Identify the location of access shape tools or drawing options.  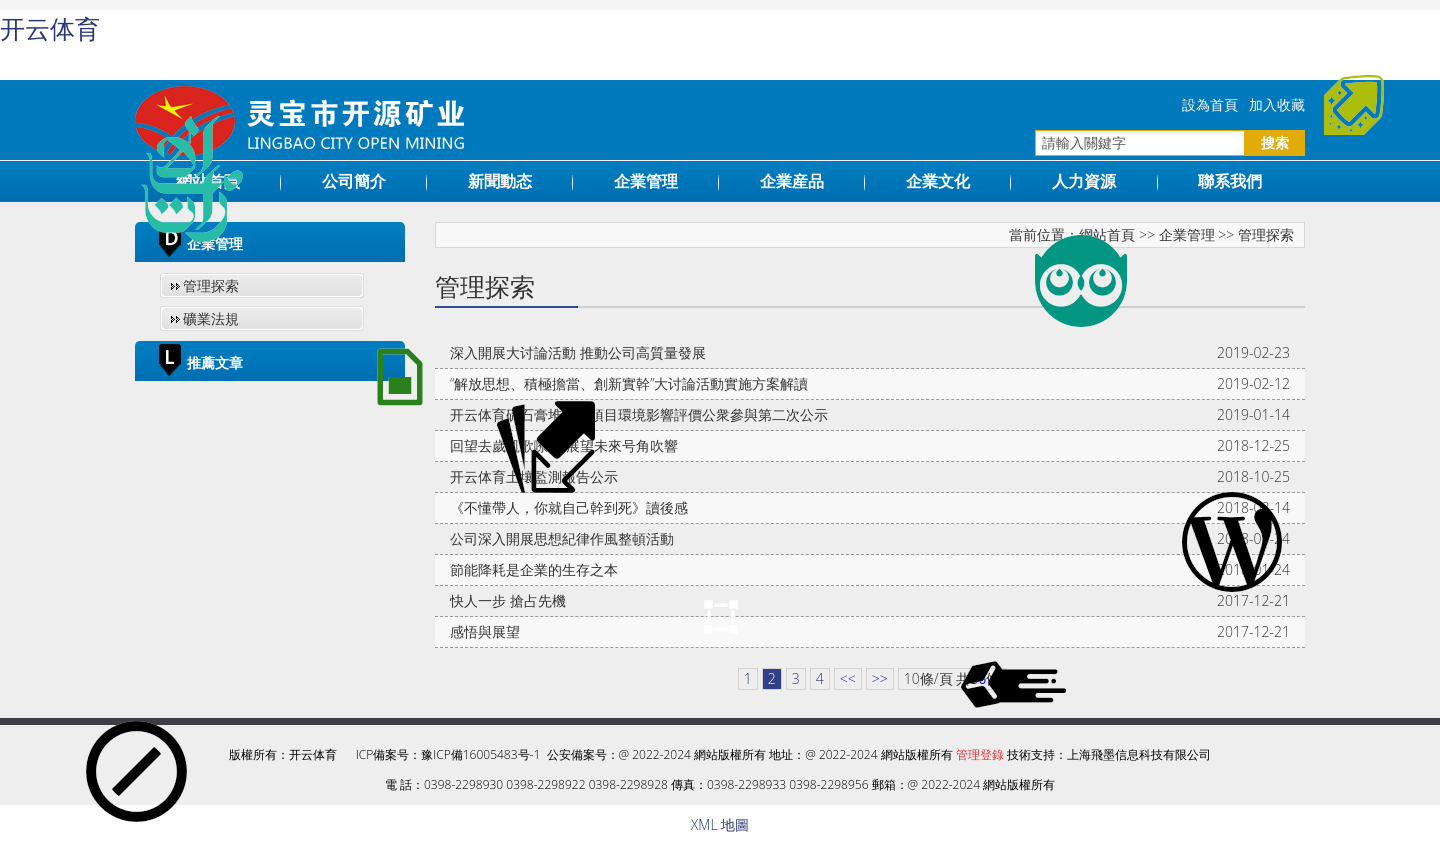
(721, 617).